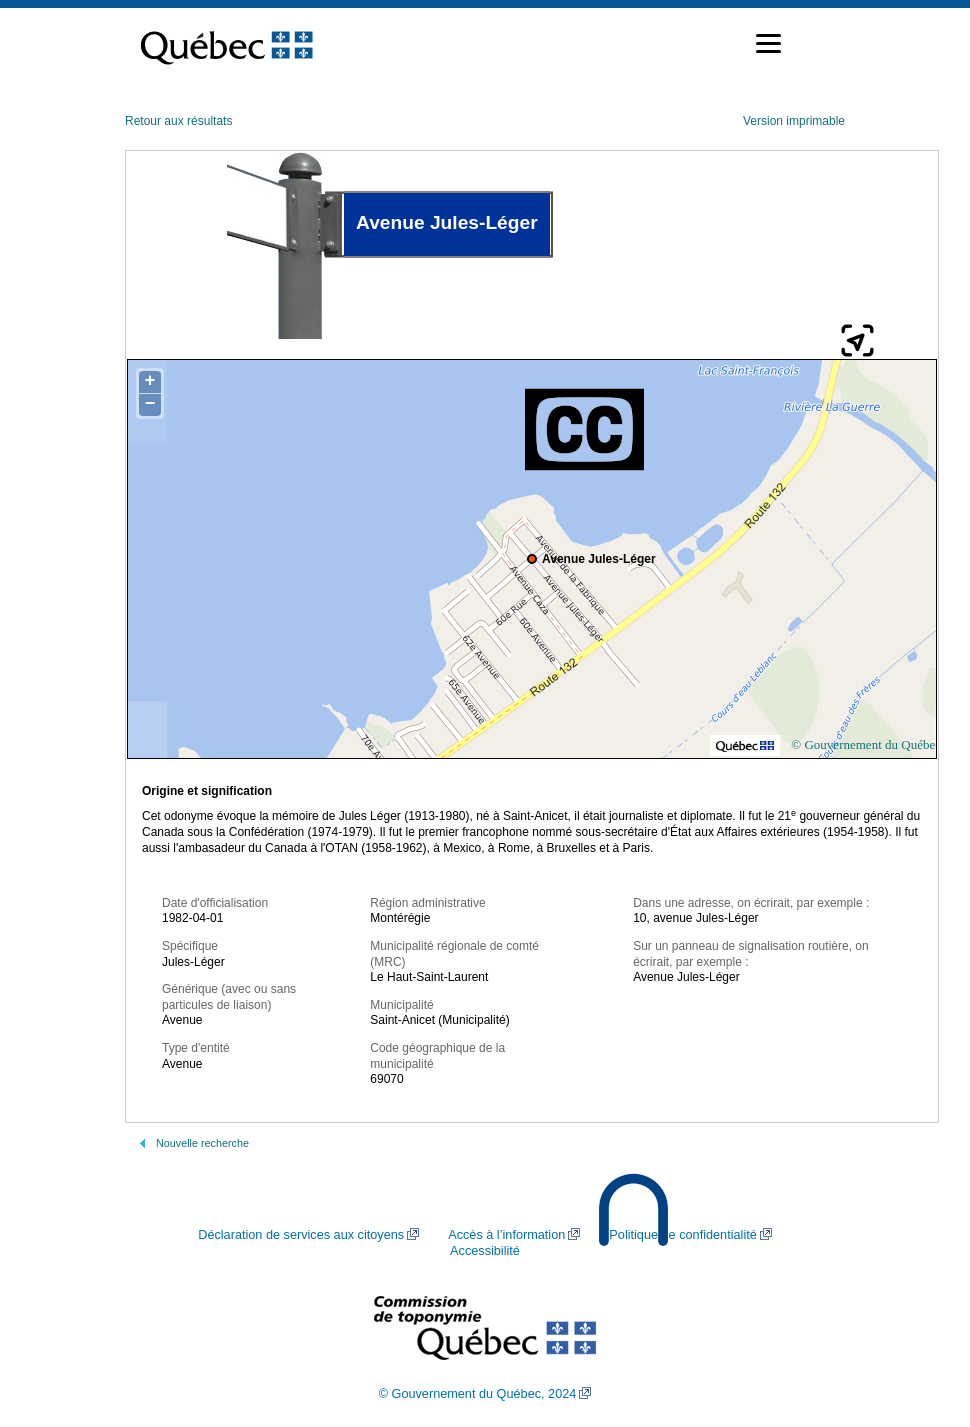 The image size is (970, 1427). Describe the element at coordinates (857, 340) in the screenshot. I see `scan to detect current location` at that location.